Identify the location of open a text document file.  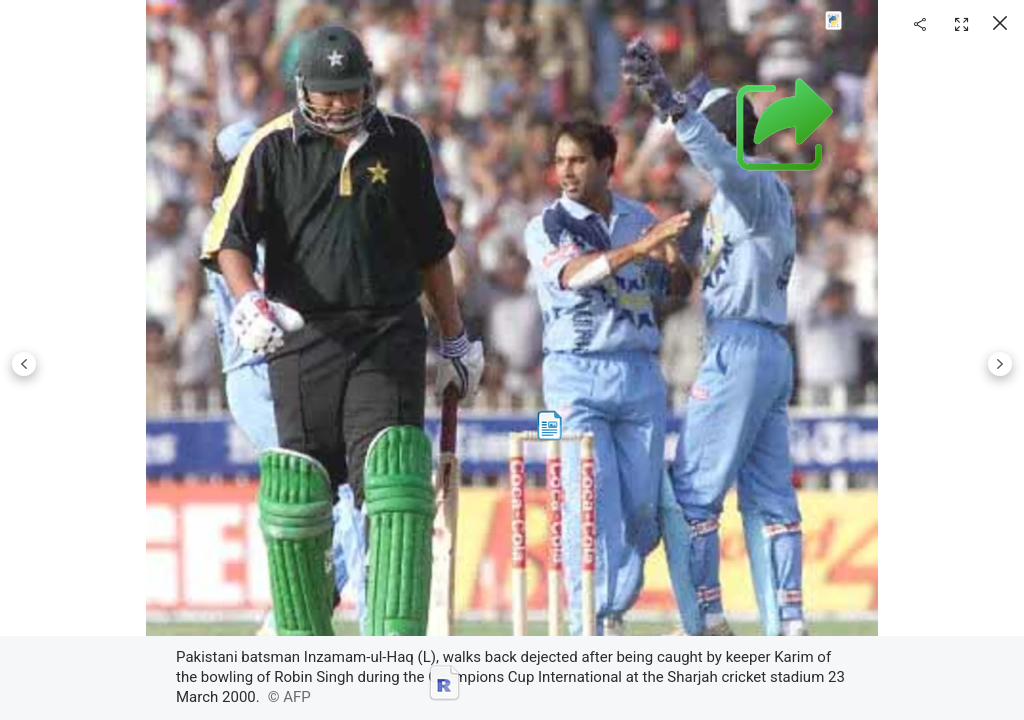
(549, 425).